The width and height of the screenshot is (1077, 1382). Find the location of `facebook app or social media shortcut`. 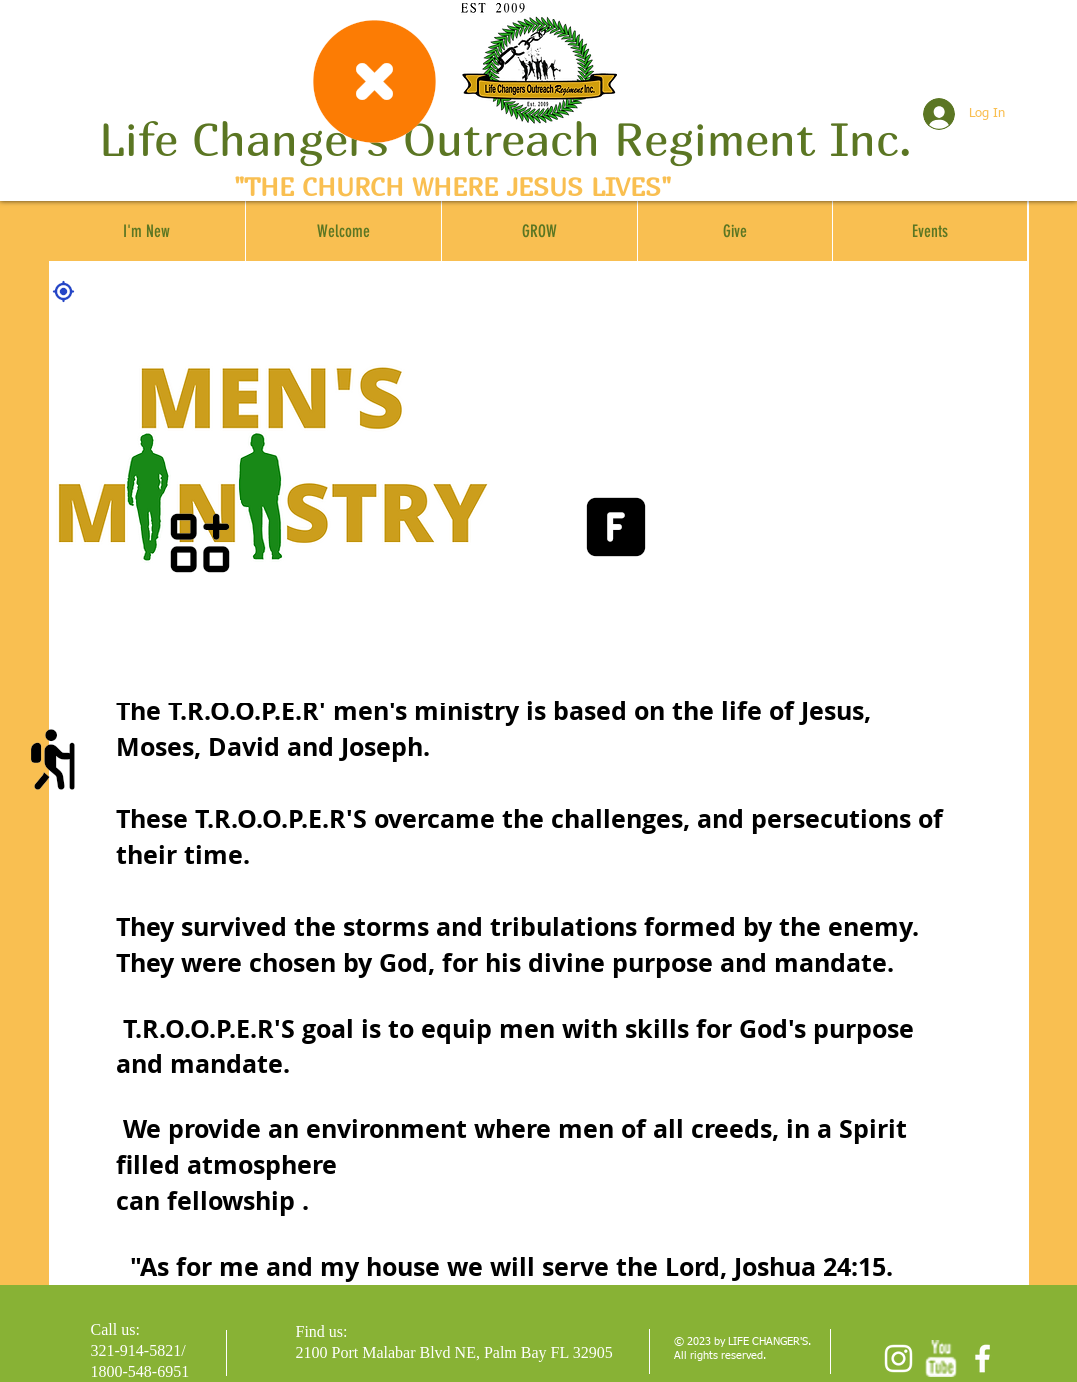

facebook app or social media shortcut is located at coordinates (616, 527).